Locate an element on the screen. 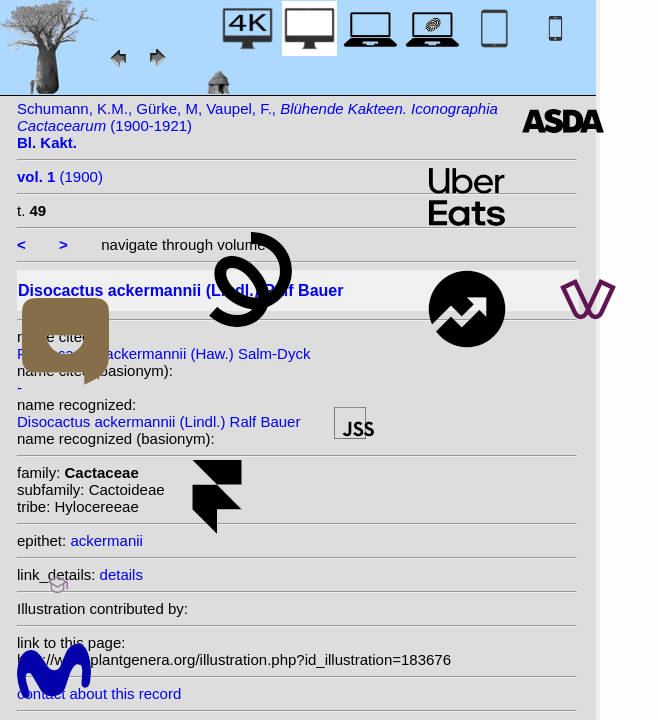  link or sign in to viva wallet payment services is located at coordinates (588, 299).